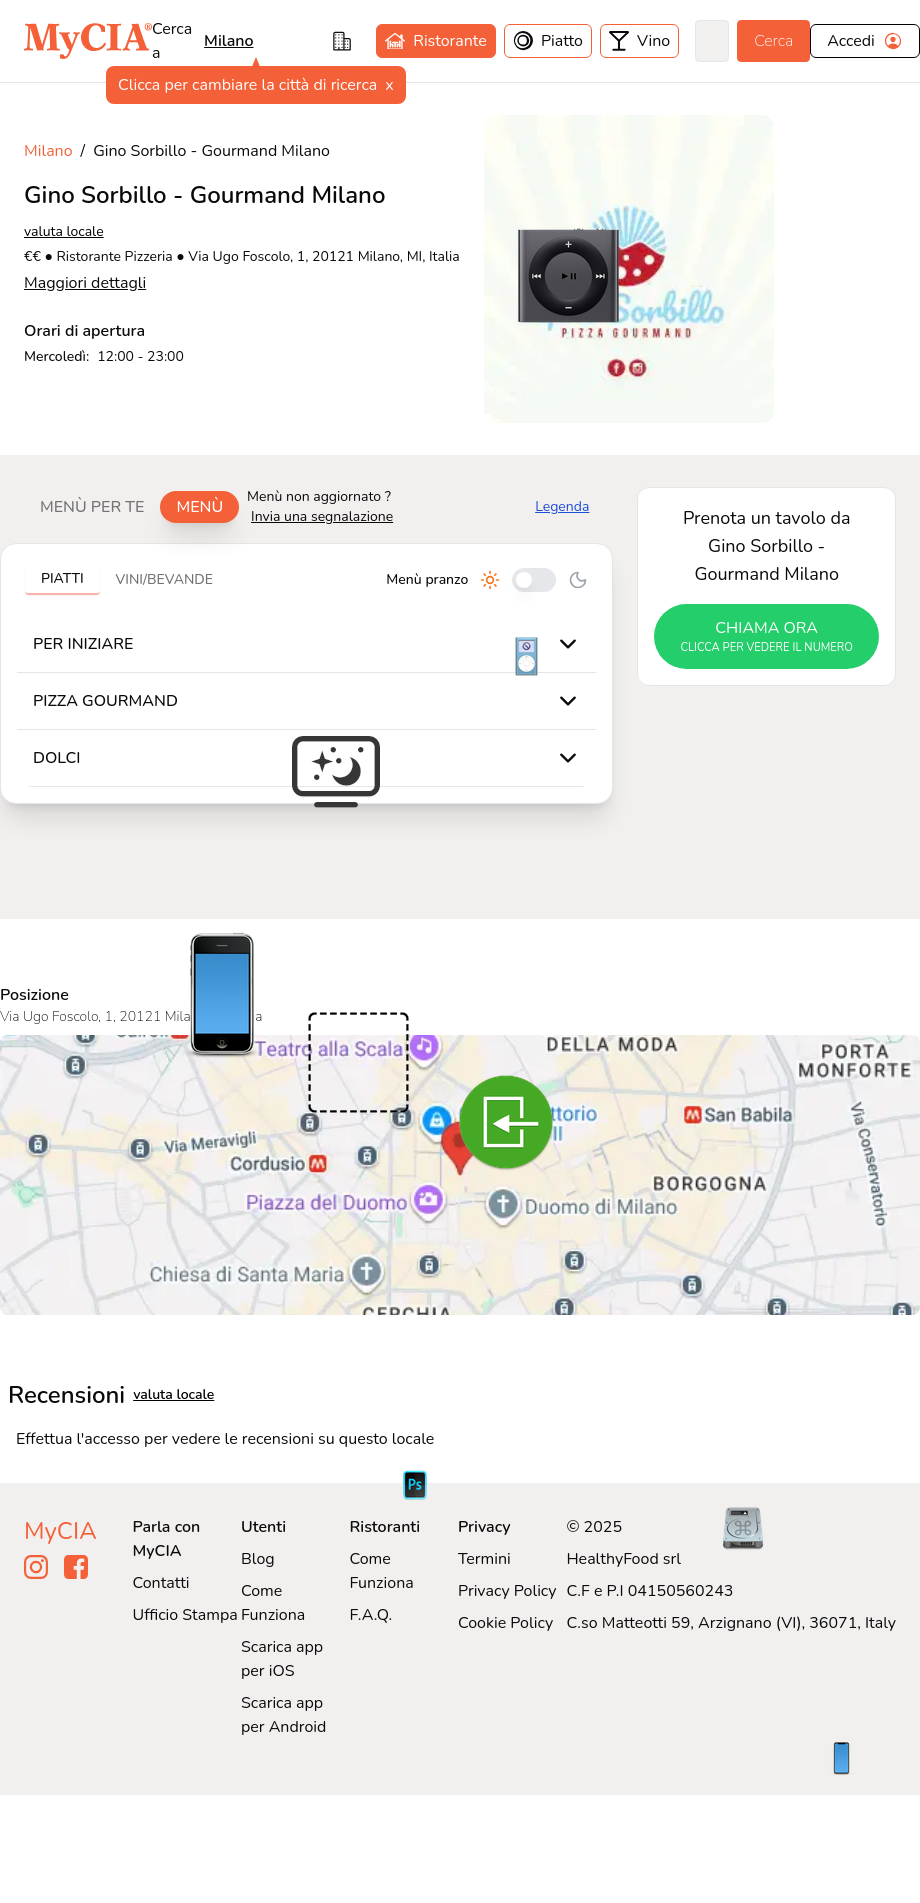 Image resolution: width=920 pixels, height=1903 pixels. I want to click on access the root system drive, so click(743, 1528).